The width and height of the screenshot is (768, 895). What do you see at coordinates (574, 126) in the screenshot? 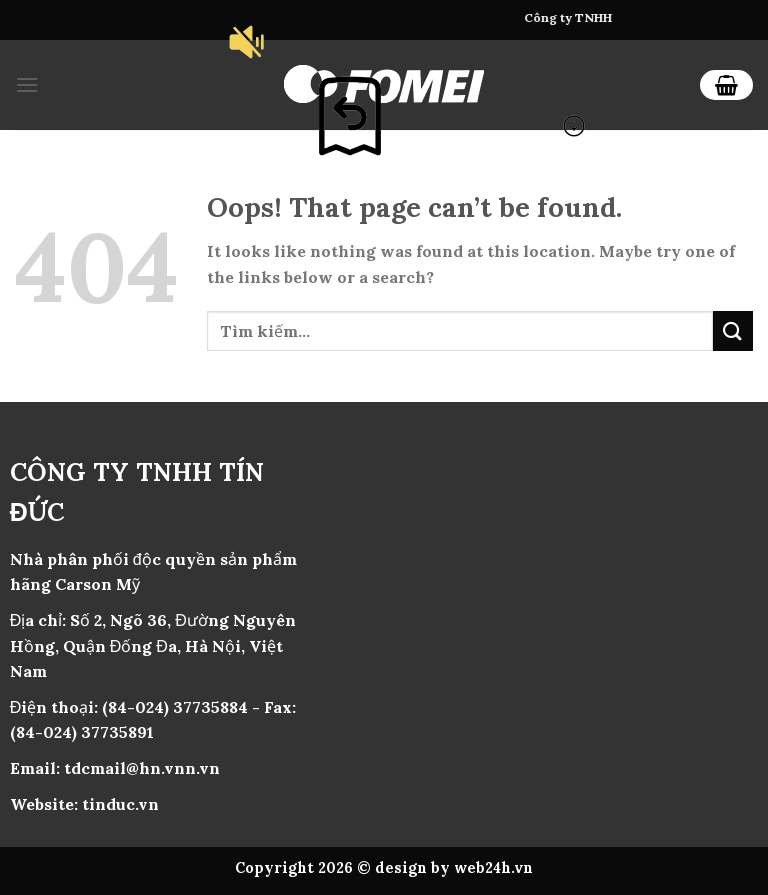
I see `download a file or content` at bounding box center [574, 126].